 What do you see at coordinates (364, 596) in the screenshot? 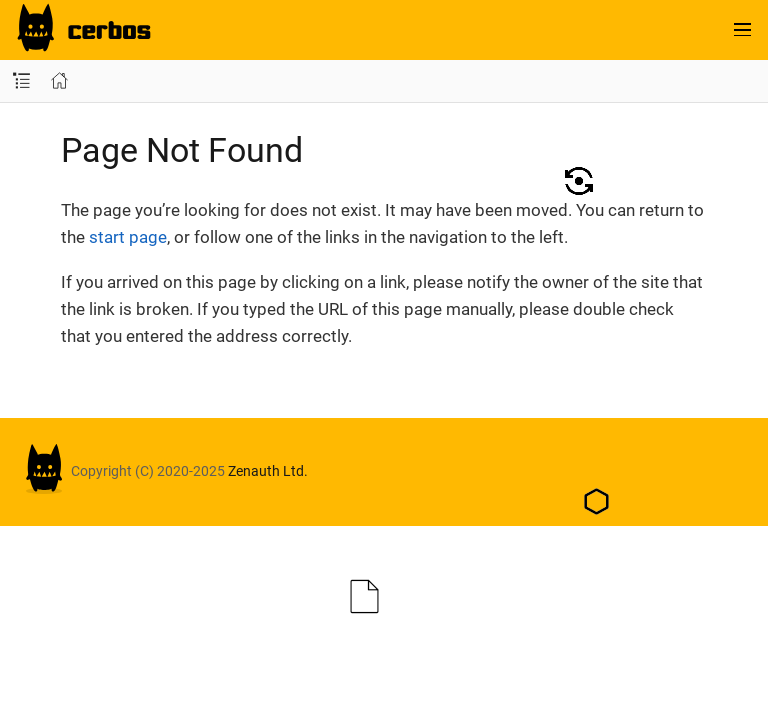
I see `view or open a file` at bounding box center [364, 596].